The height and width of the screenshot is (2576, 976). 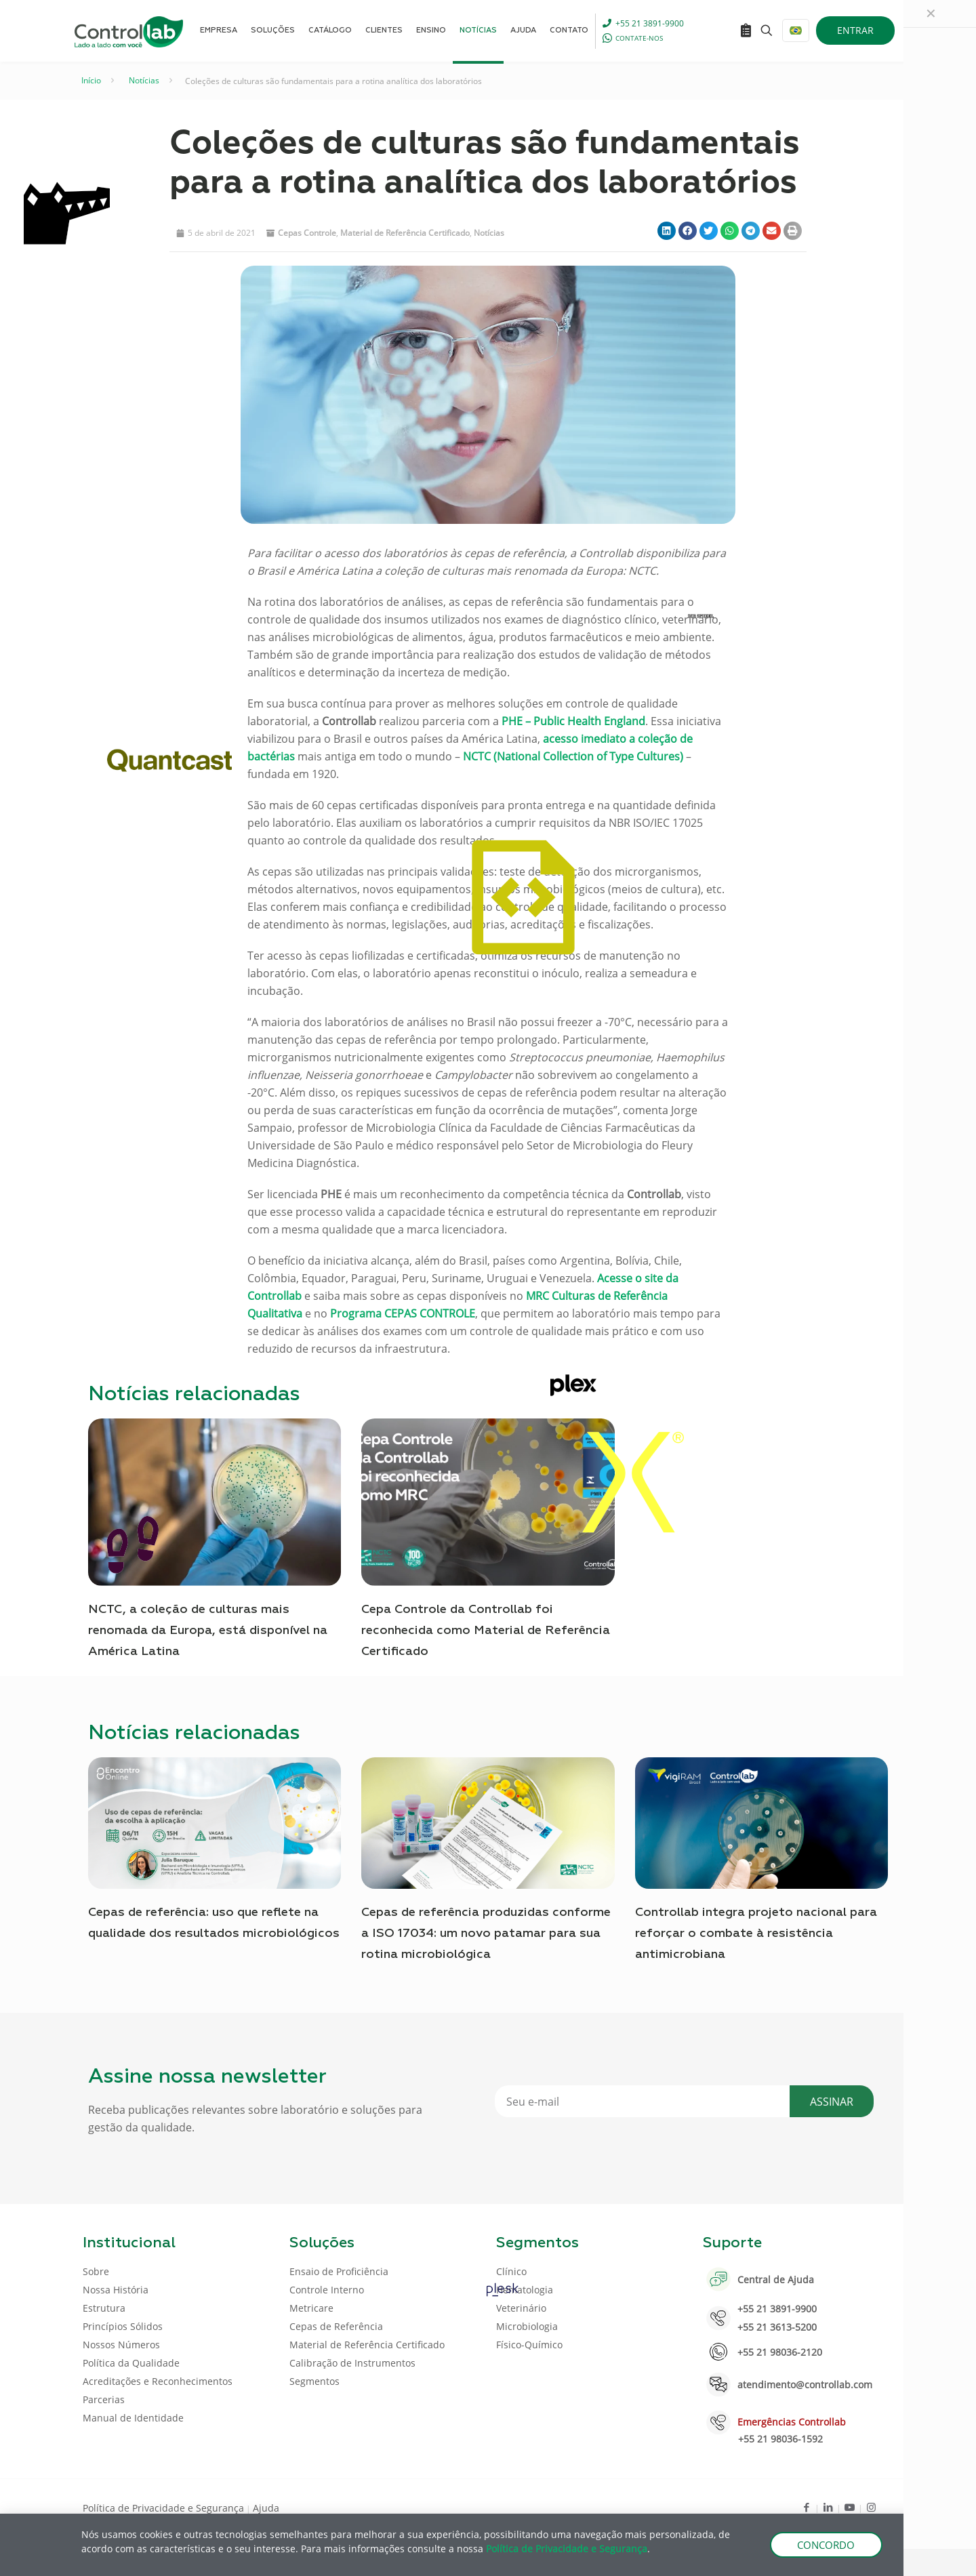 I want to click on visit comicfury webcomic hosting platform, so click(x=66, y=213).